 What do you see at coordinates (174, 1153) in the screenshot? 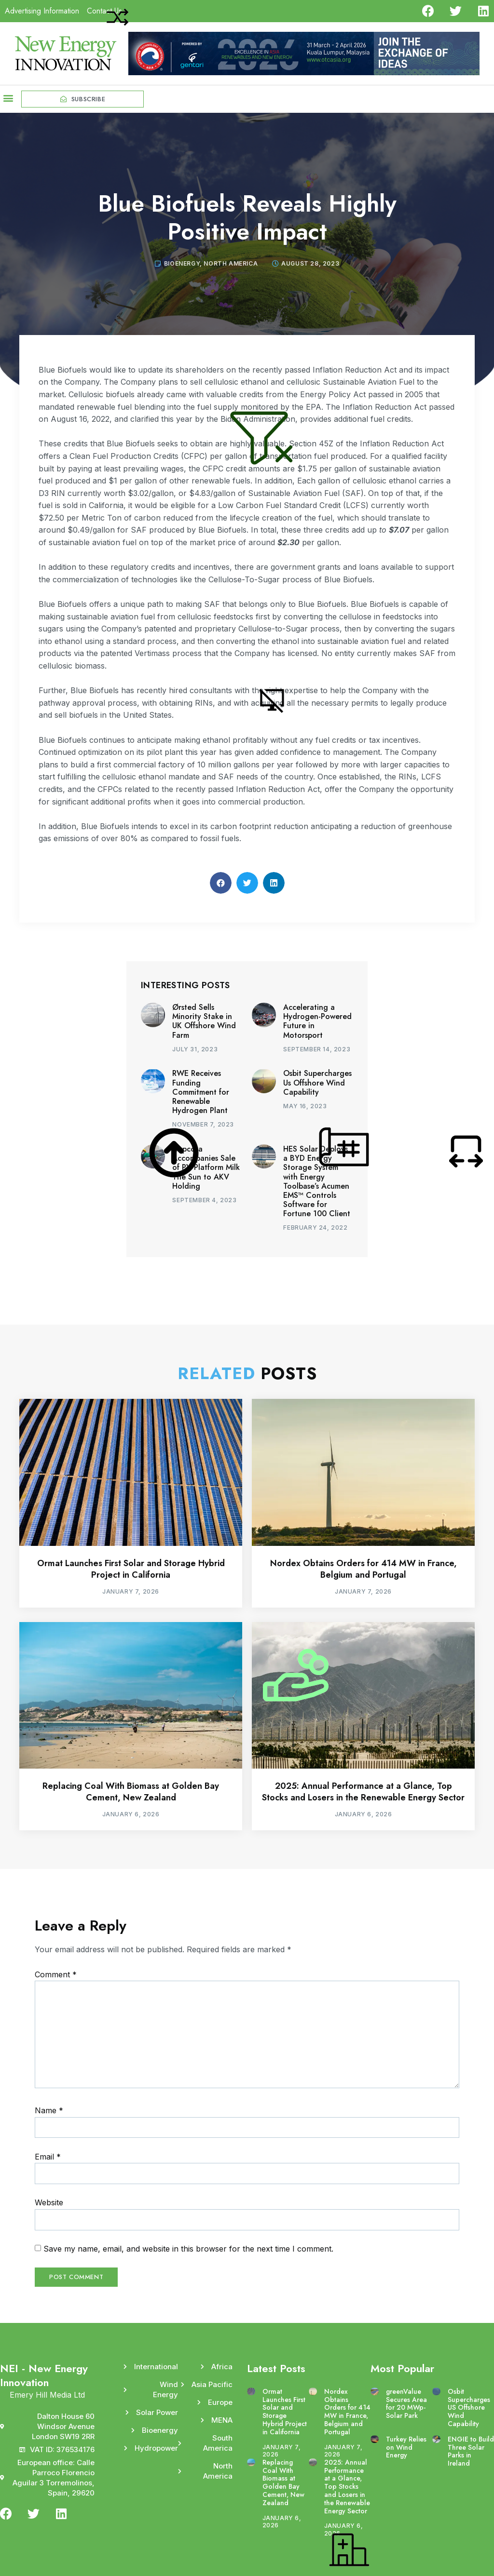
I see `upload a file or content` at bounding box center [174, 1153].